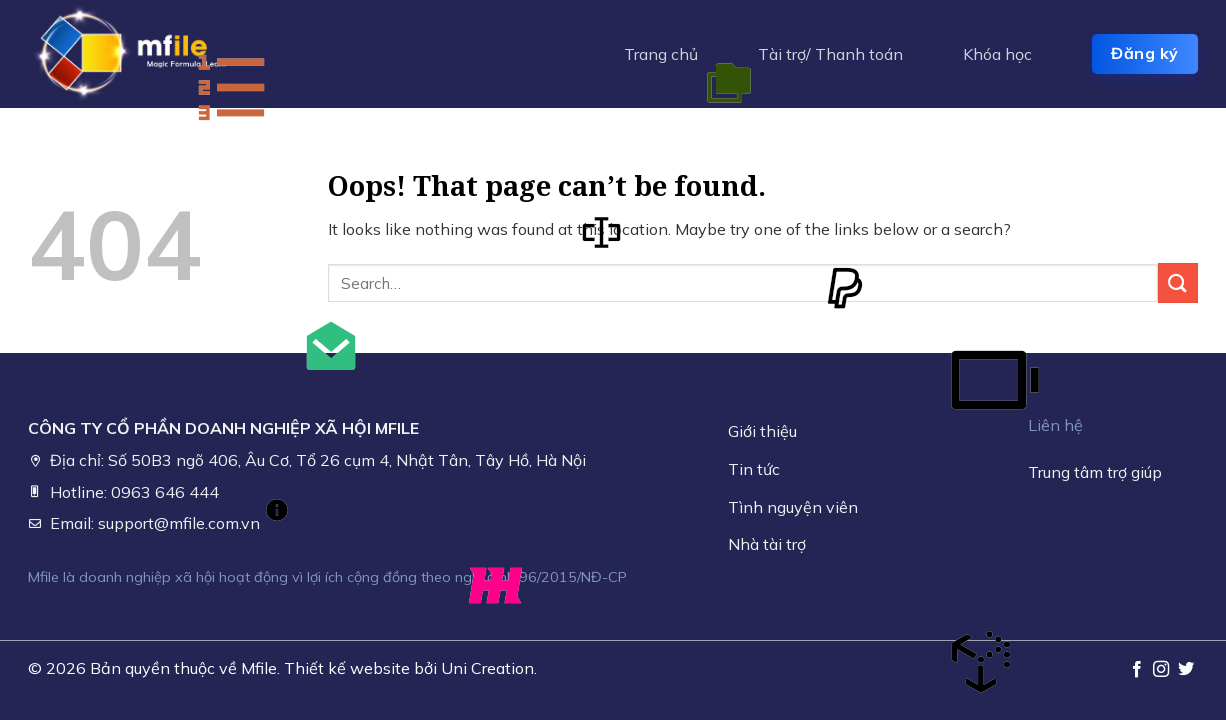  What do you see at coordinates (981, 662) in the screenshot?
I see `uncharted software company logo` at bounding box center [981, 662].